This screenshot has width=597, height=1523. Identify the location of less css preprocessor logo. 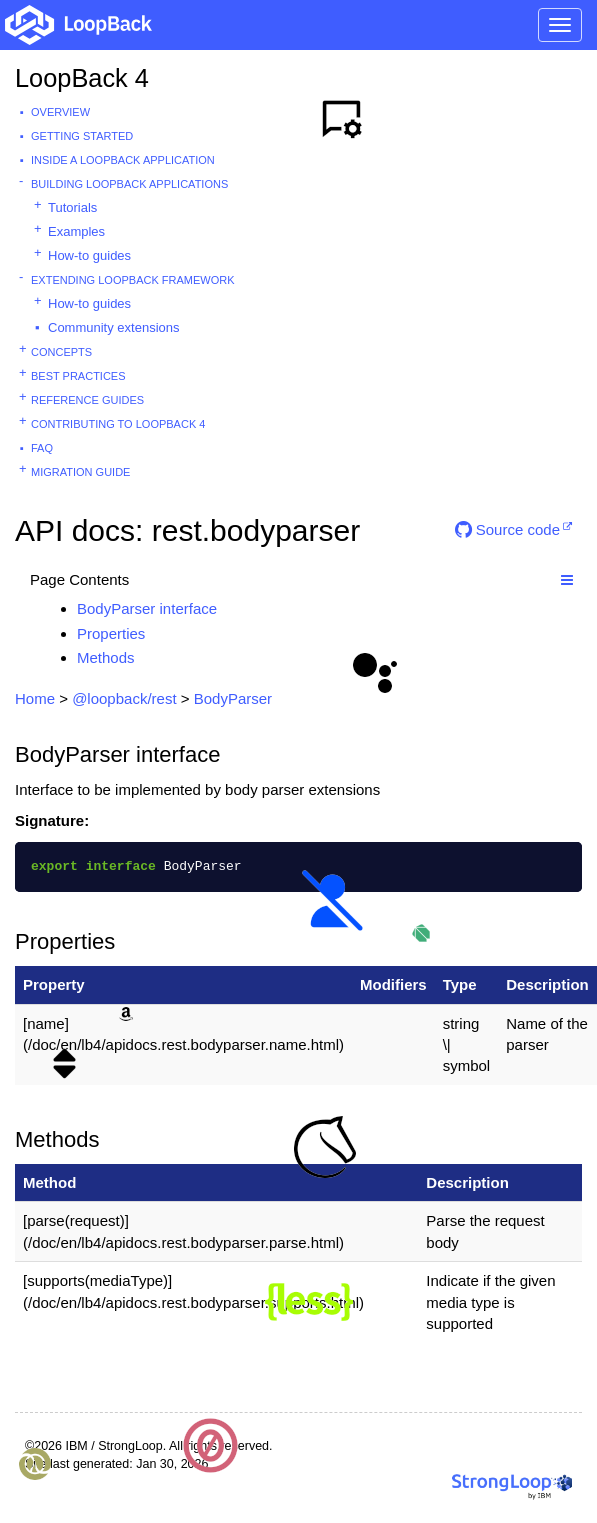
(309, 1302).